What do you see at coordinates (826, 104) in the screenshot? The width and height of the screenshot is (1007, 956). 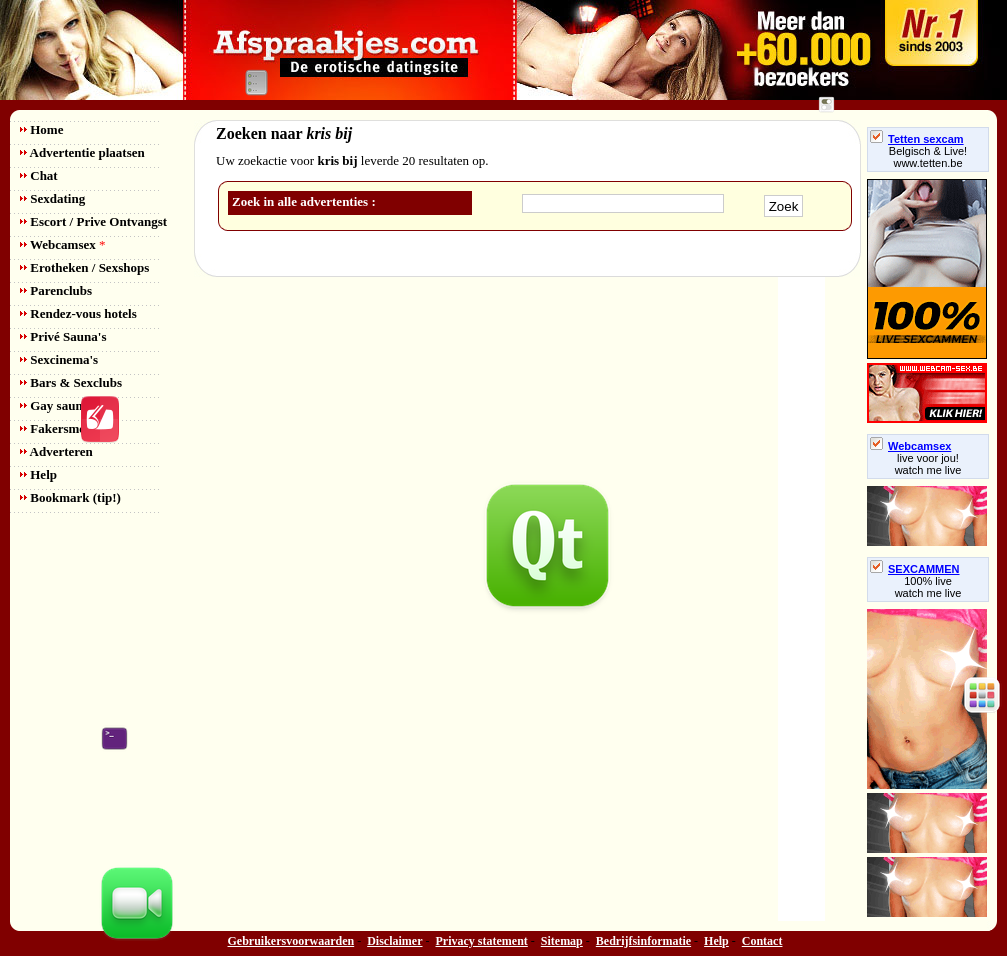 I see `open gnome tweaks to customize desktop settings` at bounding box center [826, 104].